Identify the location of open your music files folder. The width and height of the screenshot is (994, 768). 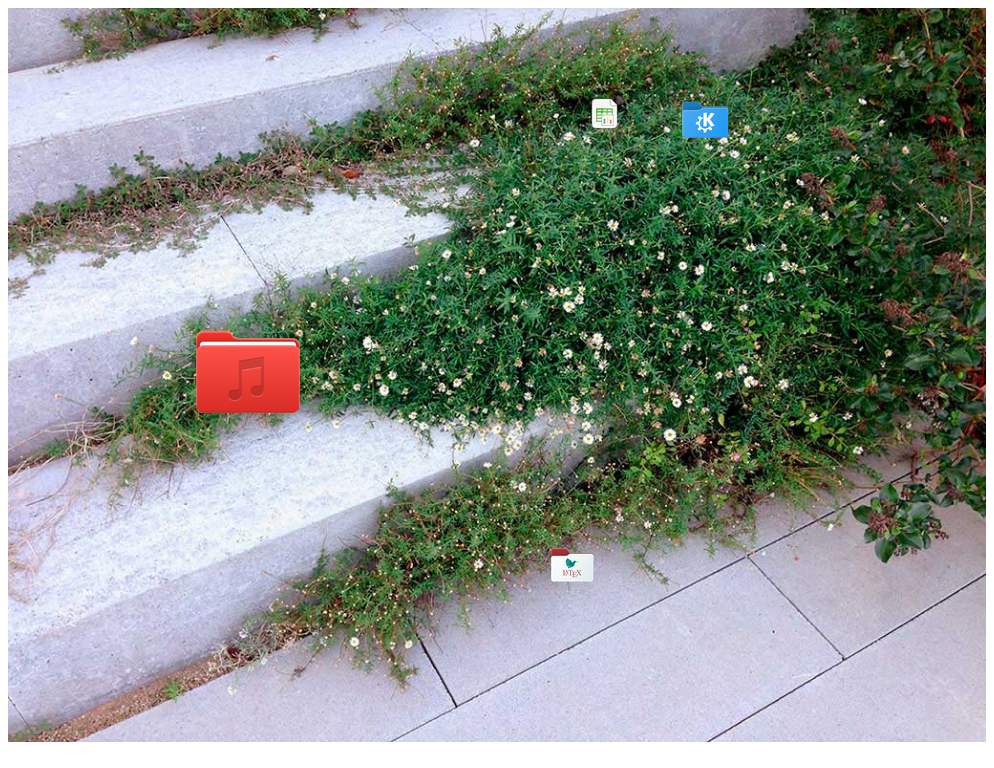
(248, 372).